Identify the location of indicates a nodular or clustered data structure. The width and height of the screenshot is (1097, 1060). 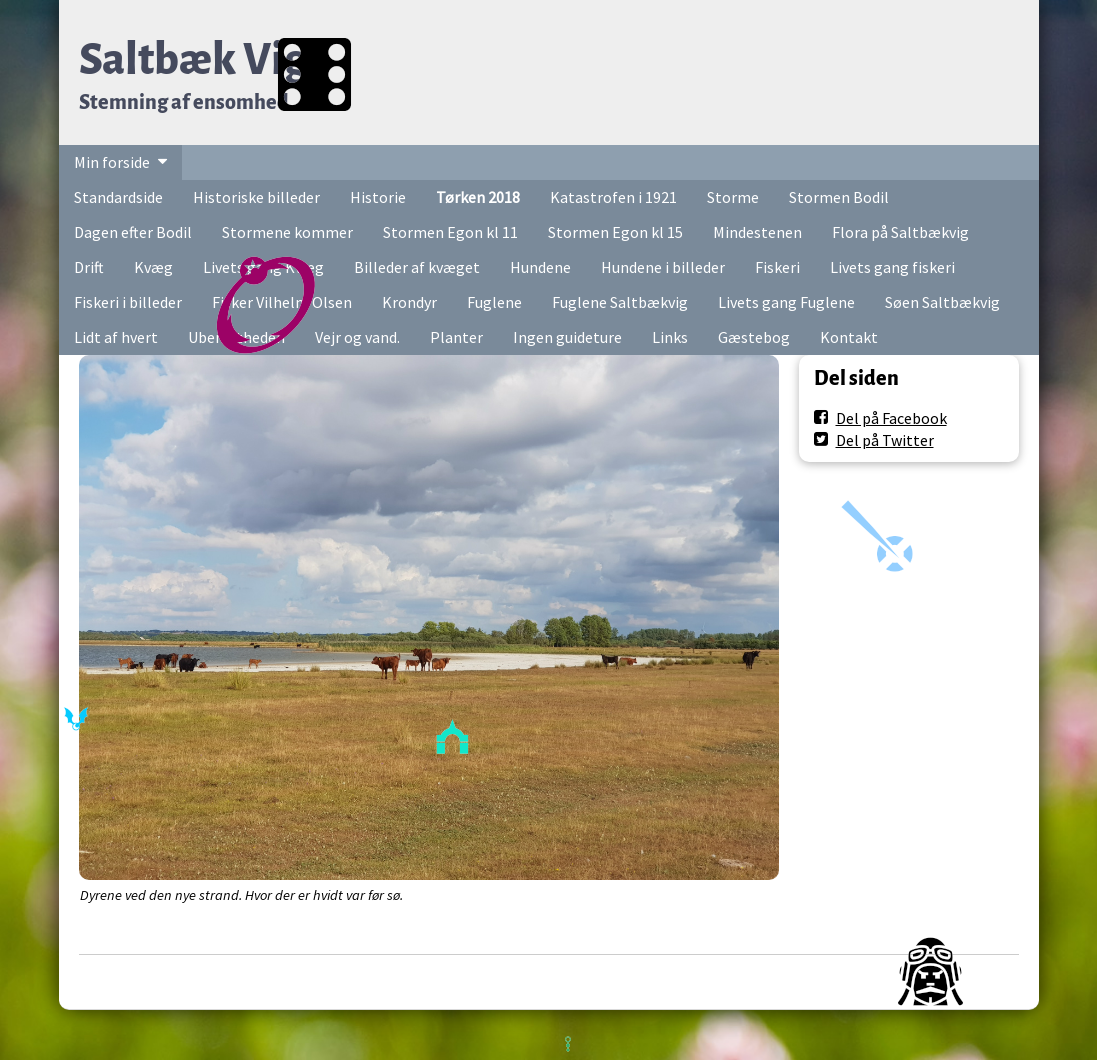
(568, 1044).